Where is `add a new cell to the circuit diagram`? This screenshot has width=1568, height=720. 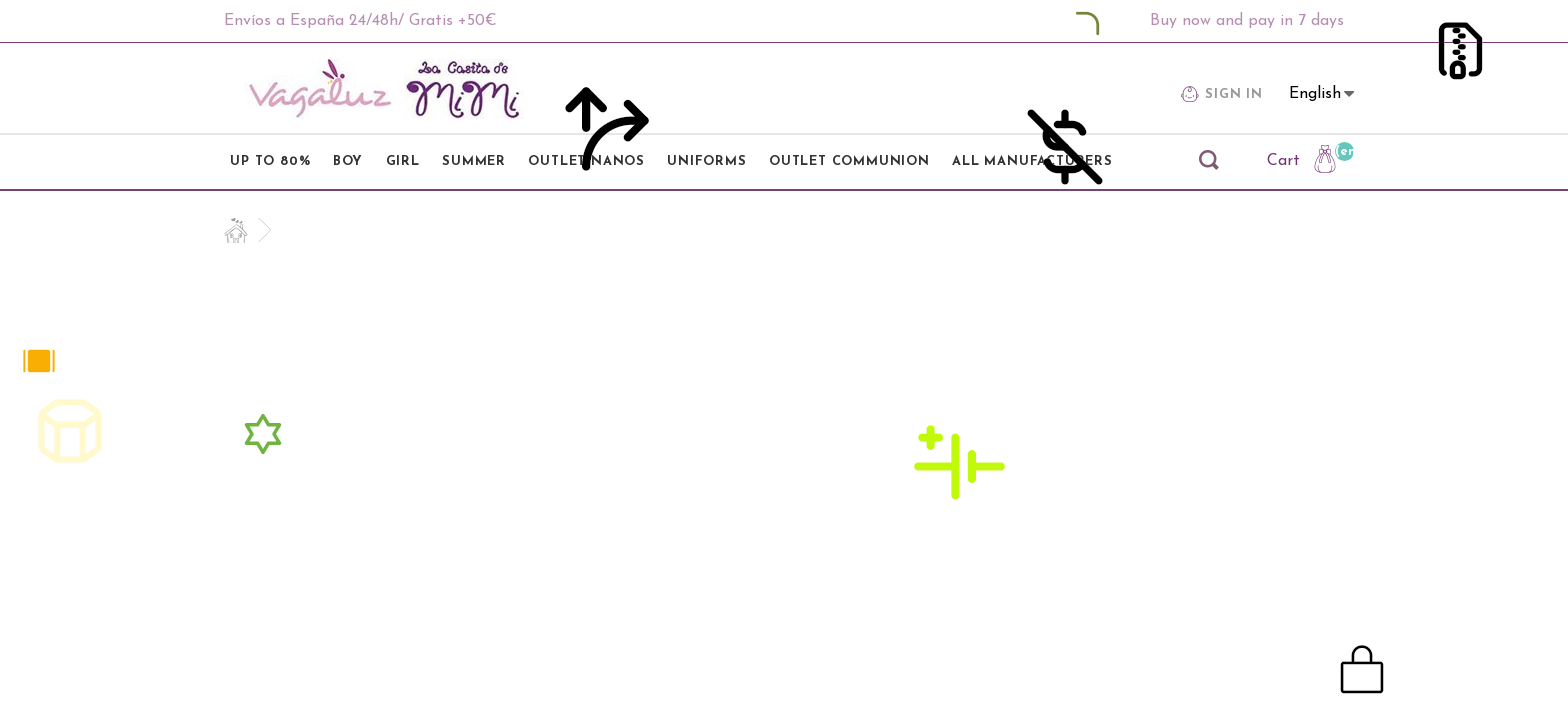 add a new cell to the circuit diagram is located at coordinates (959, 466).